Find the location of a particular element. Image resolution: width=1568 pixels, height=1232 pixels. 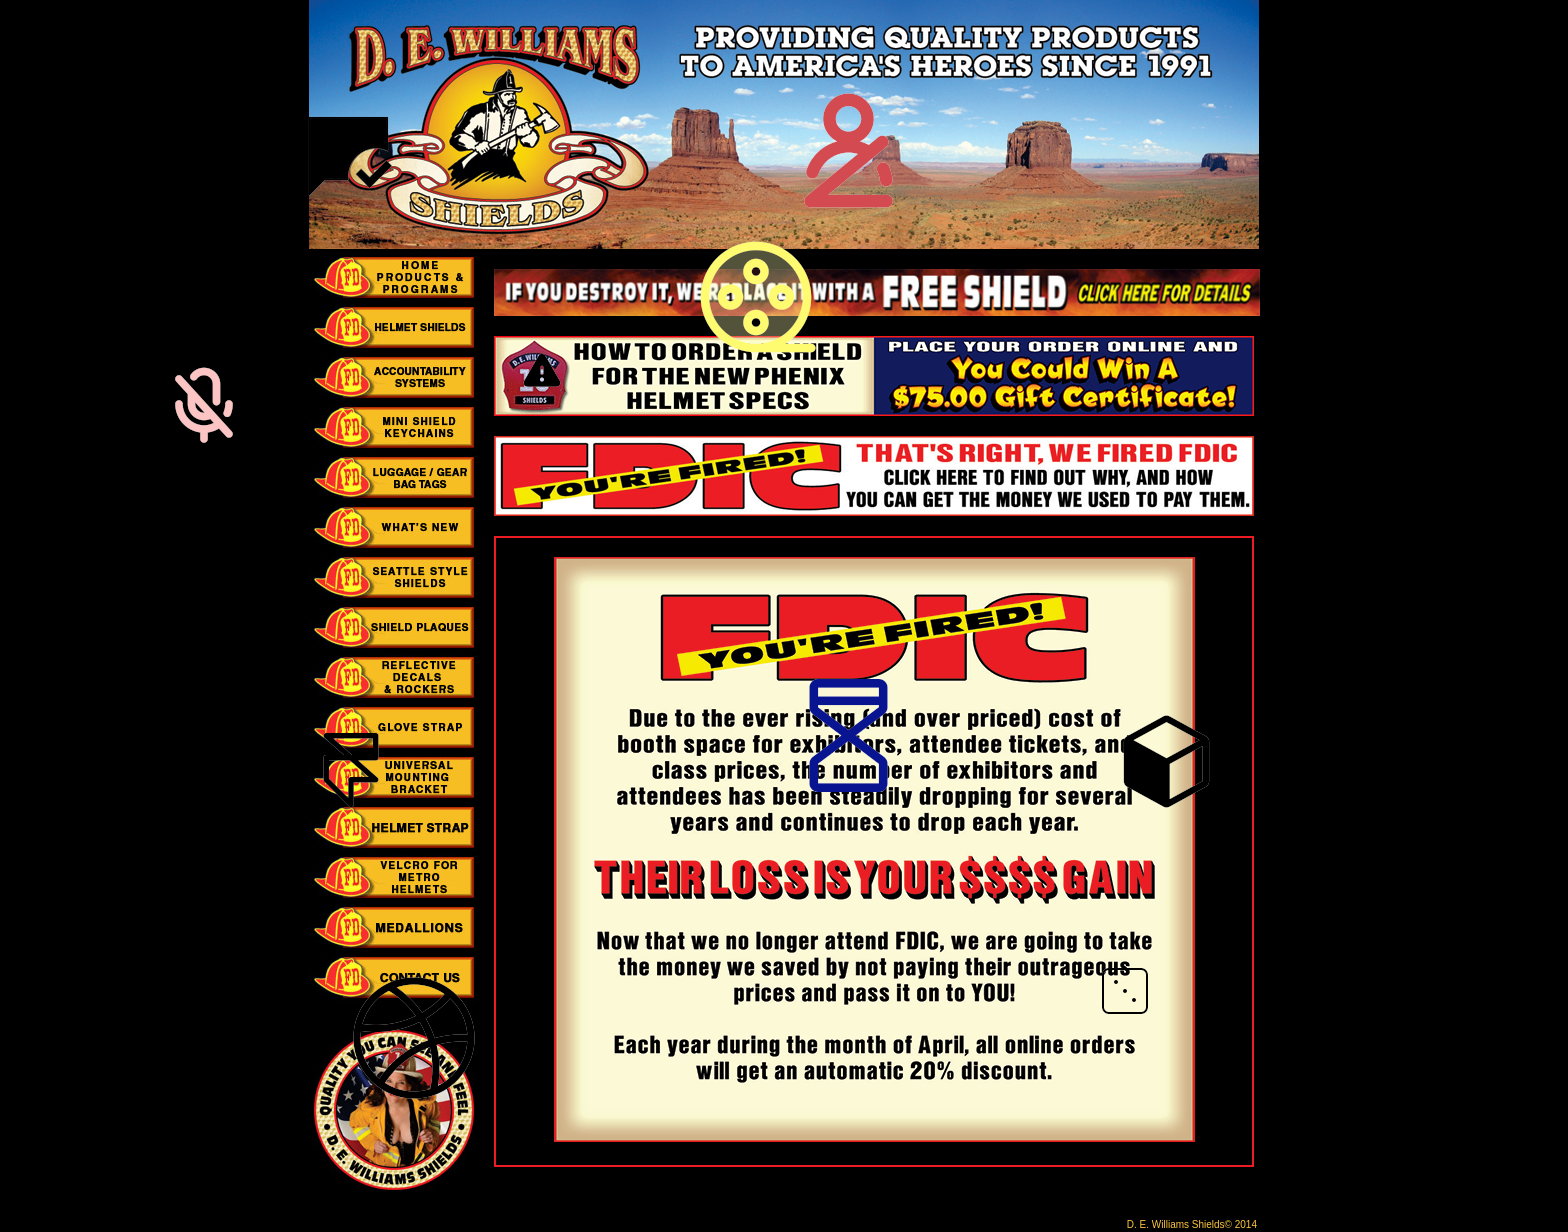

message has been read is located at coordinates (348, 156).